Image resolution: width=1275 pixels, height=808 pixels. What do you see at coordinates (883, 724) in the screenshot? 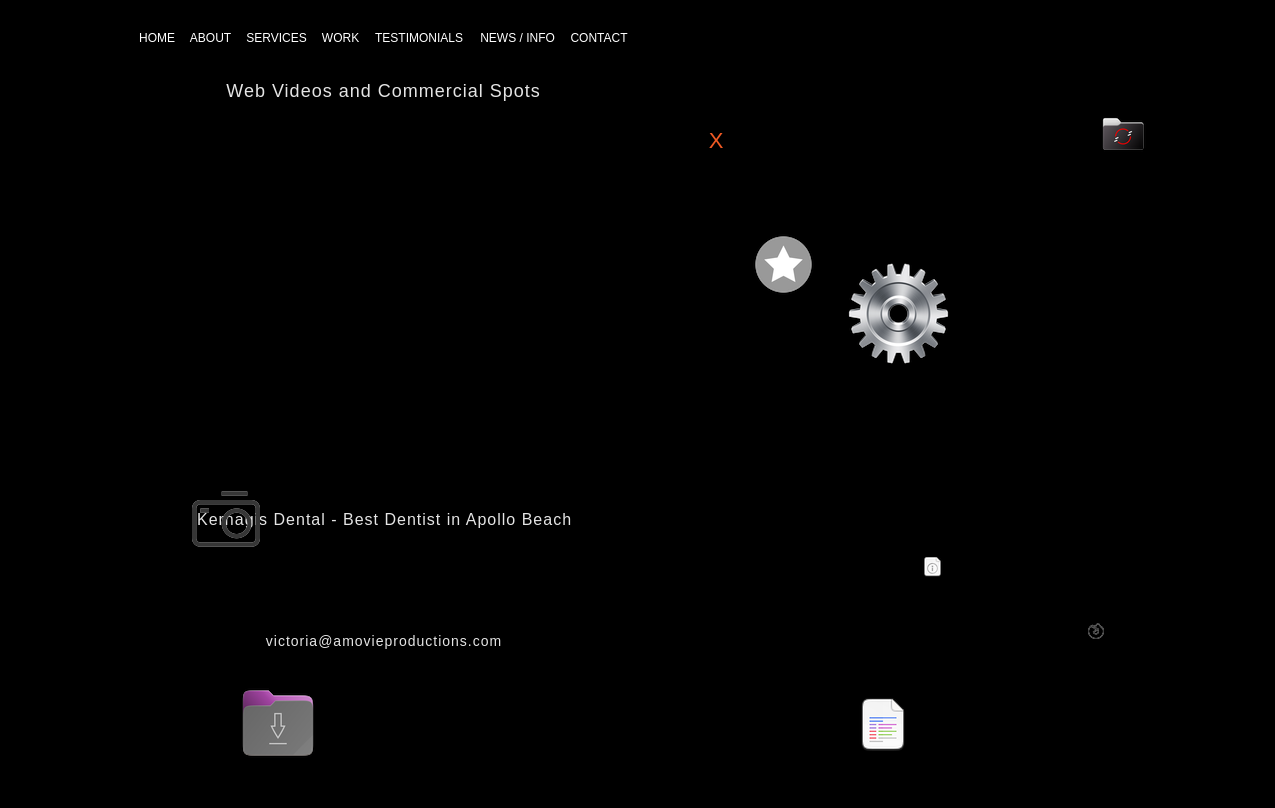
I see `a script or code file` at bounding box center [883, 724].